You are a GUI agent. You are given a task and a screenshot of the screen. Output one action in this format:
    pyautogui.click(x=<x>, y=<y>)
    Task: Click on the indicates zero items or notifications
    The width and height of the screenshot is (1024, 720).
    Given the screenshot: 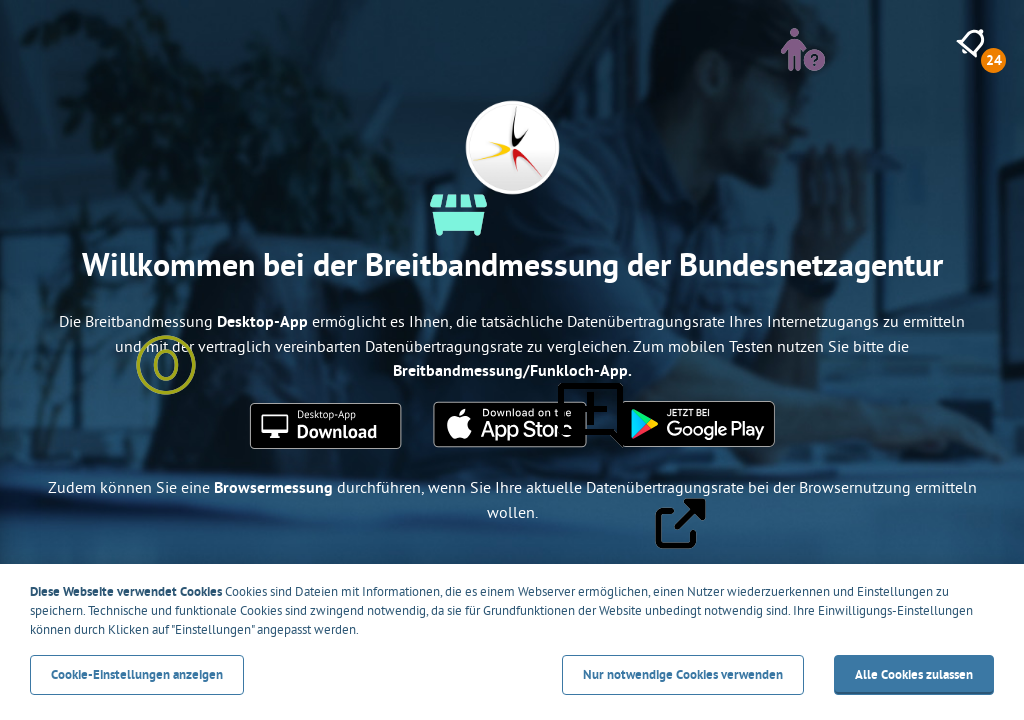 What is the action you would take?
    pyautogui.click(x=166, y=365)
    